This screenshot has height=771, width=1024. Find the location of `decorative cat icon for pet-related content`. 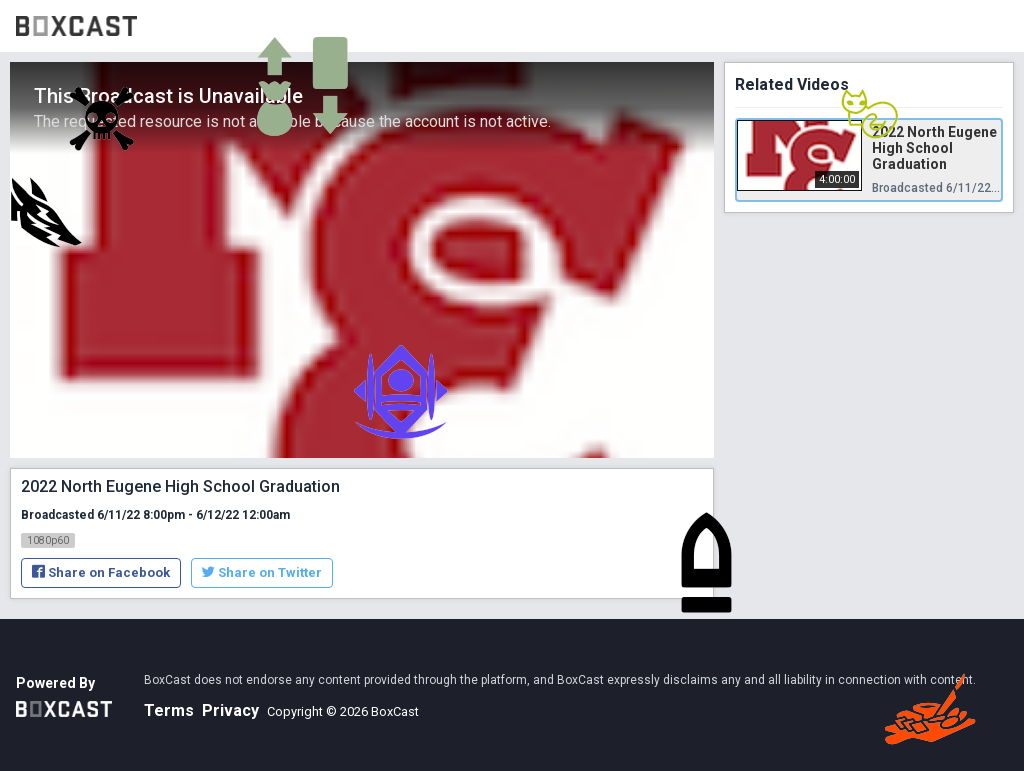

decorative cat icon for pet-related content is located at coordinates (869, 112).